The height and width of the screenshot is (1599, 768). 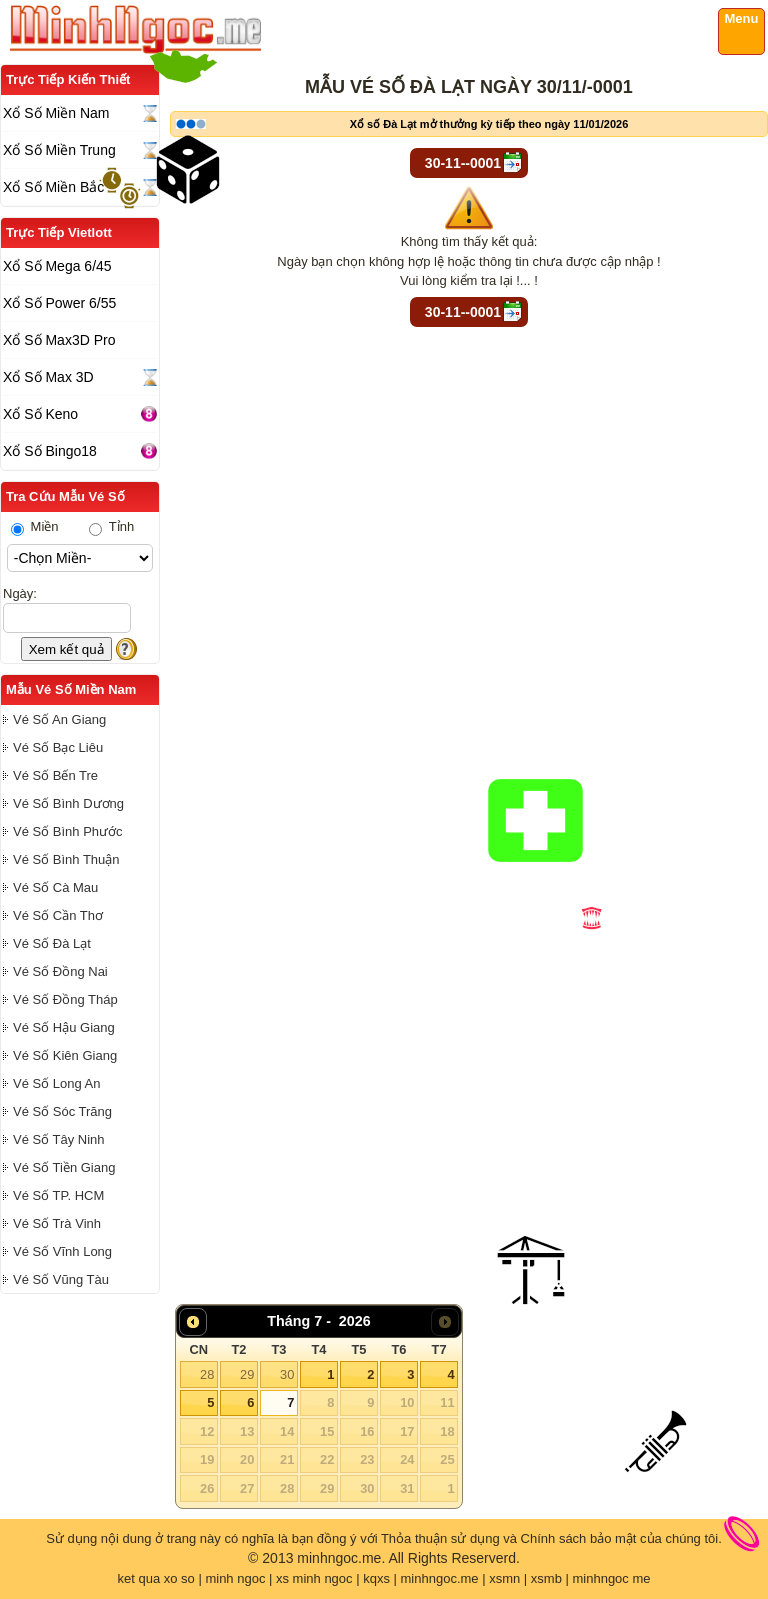 What do you see at coordinates (592, 918) in the screenshot?
I see `select a monster or creature character` at bounding box center [592, 918].